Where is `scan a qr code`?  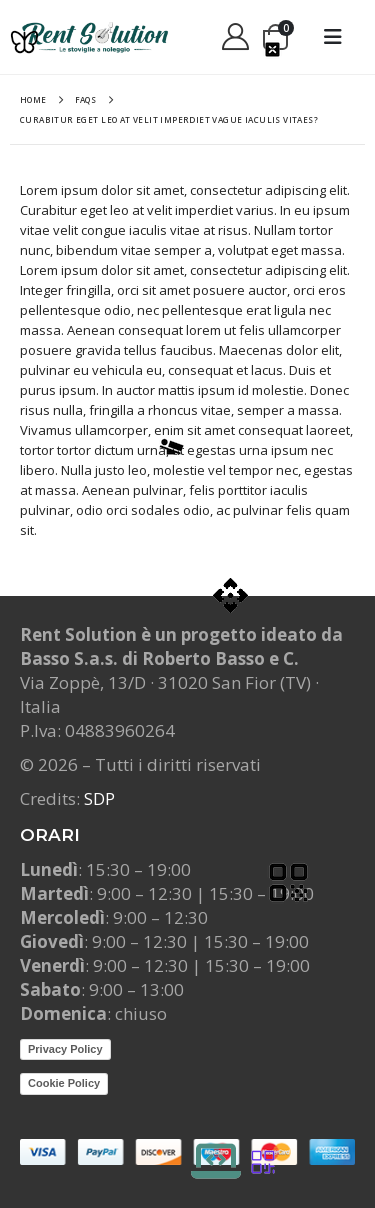
scan a qr code is located at coordinates (263, 1162).